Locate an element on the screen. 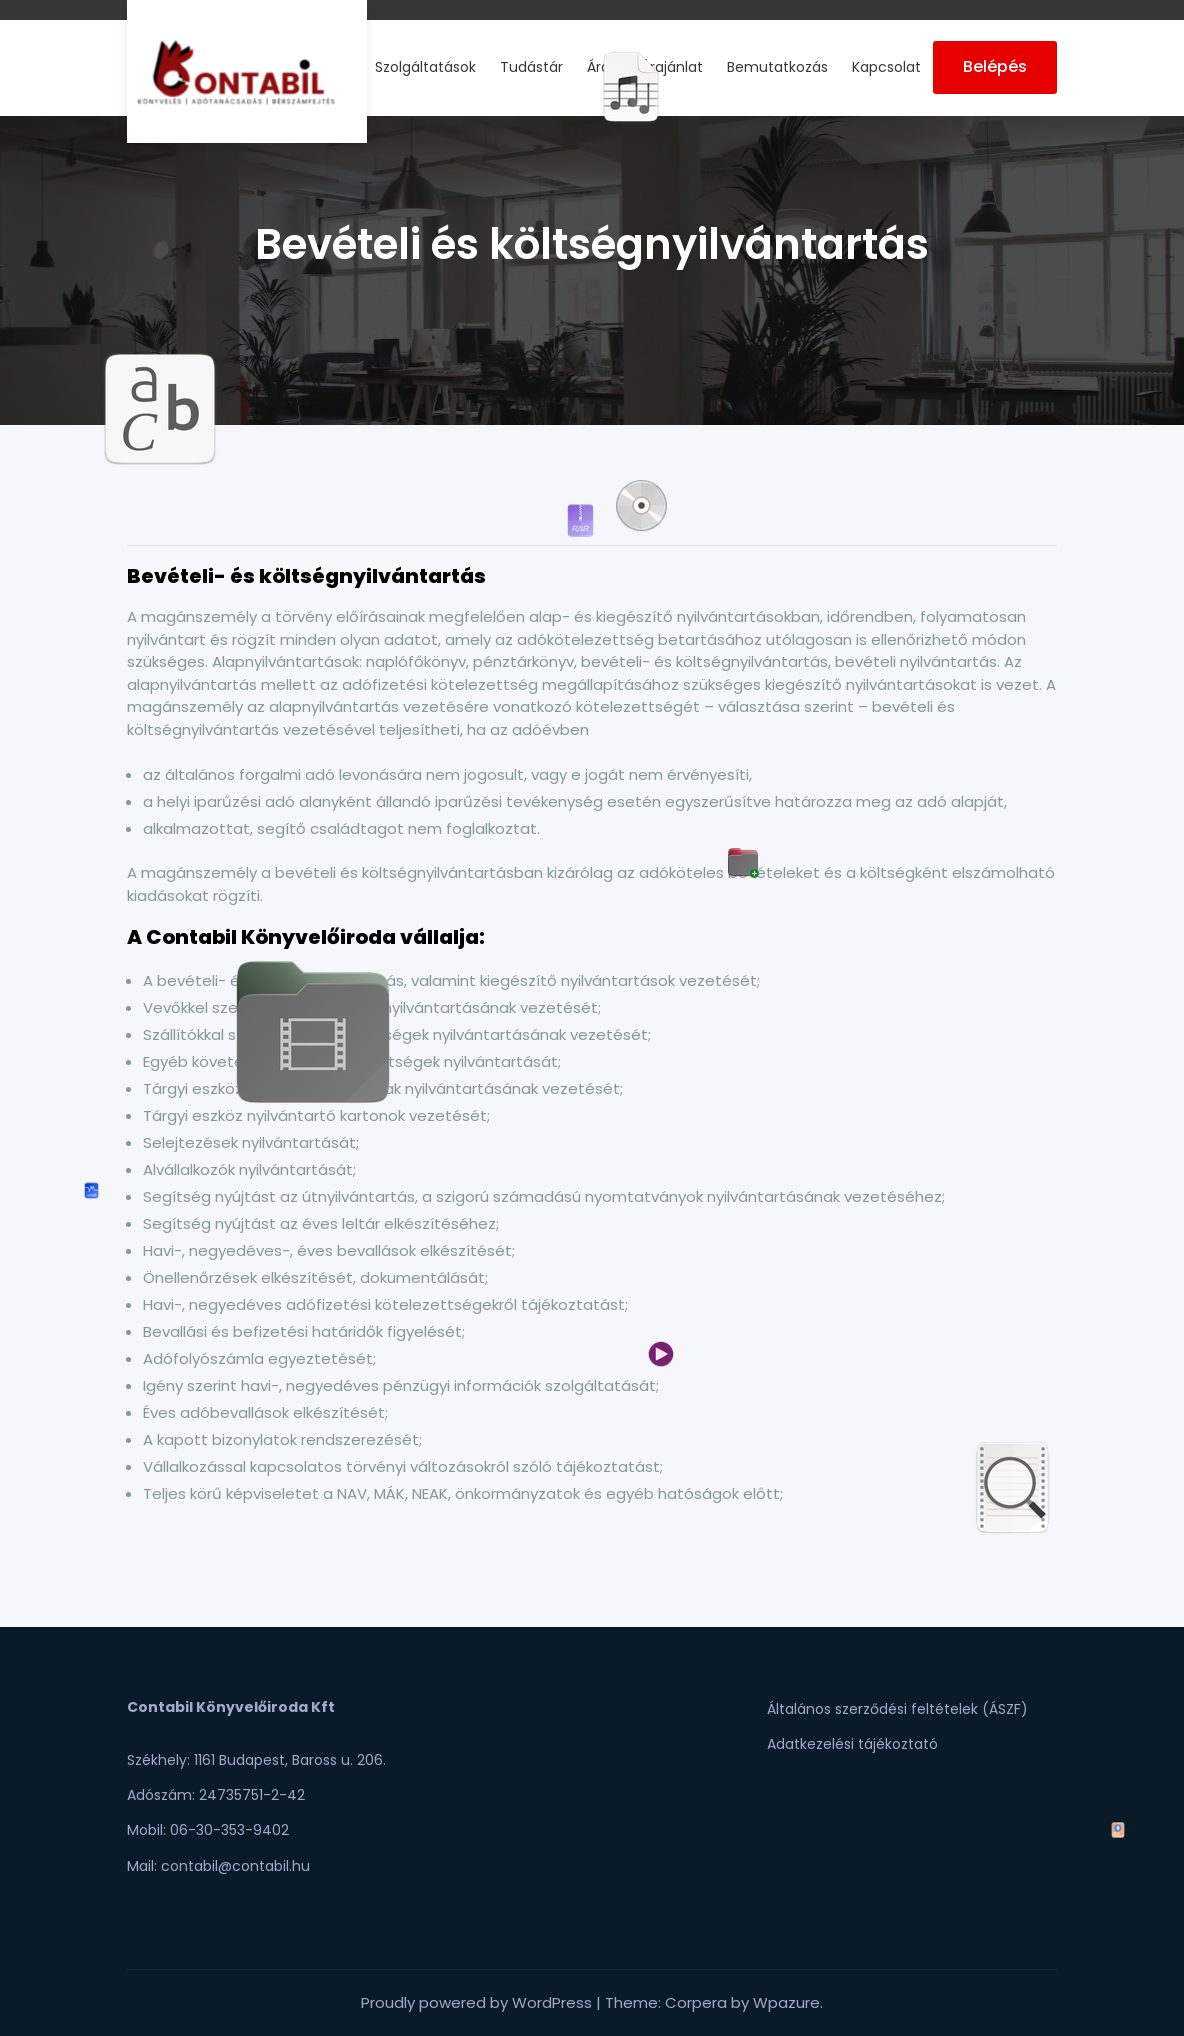 The height and width of the screenshot is (2036, 1184). downloading a software package is located at coordinates (1118, 1830).